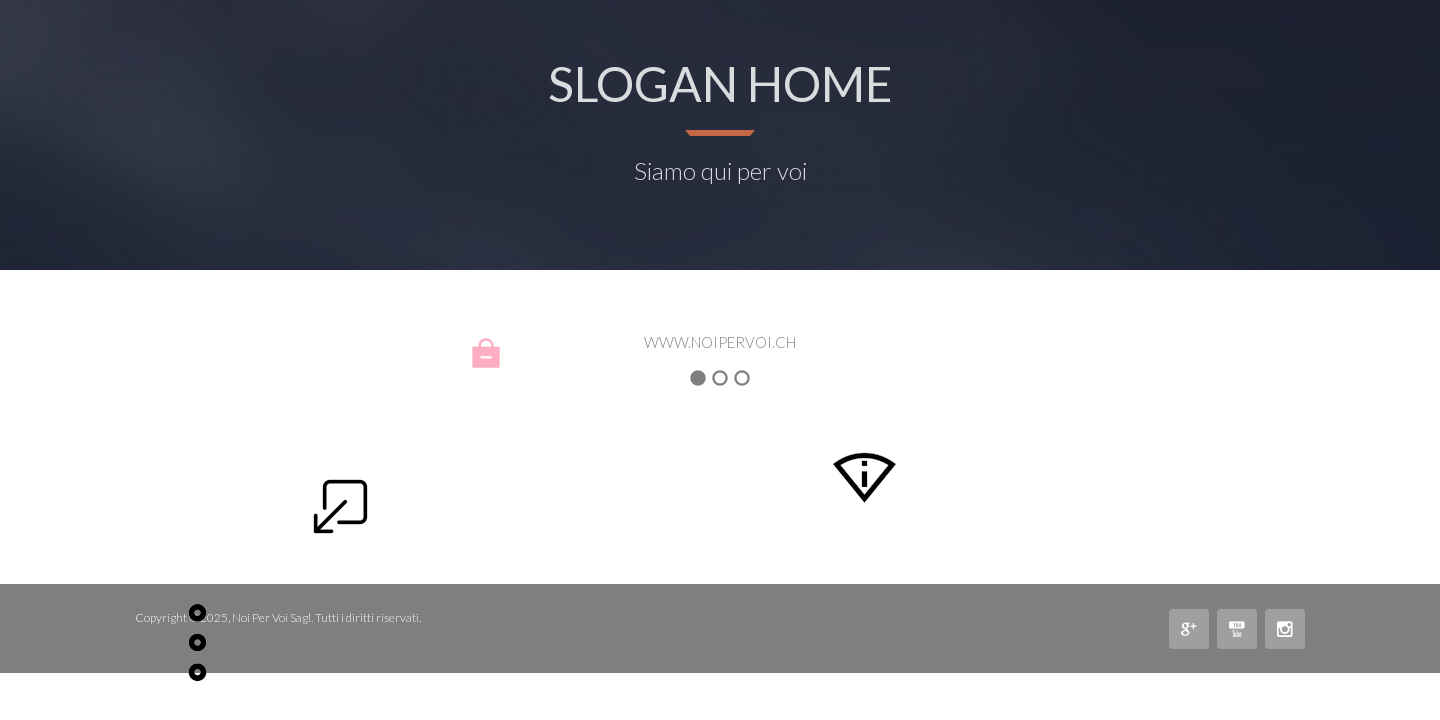 This screenshot has height=720, width=1440. Describe the element at coordinates (486, 353) in the screenshot. I see `remove item from shopping bag` at that location.